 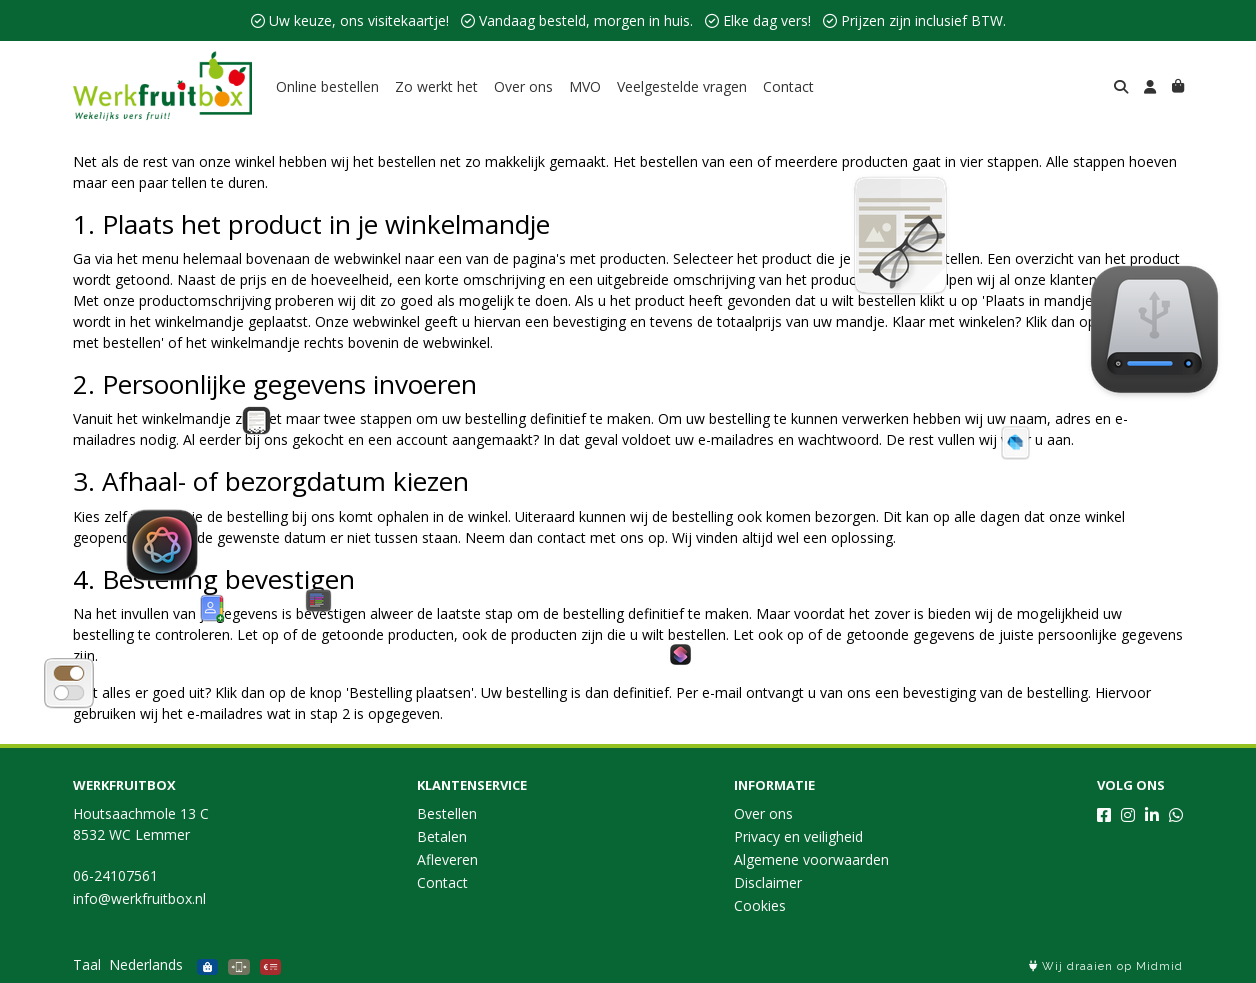 I want to click on open Image Playground app, so click(x=162, y=545).